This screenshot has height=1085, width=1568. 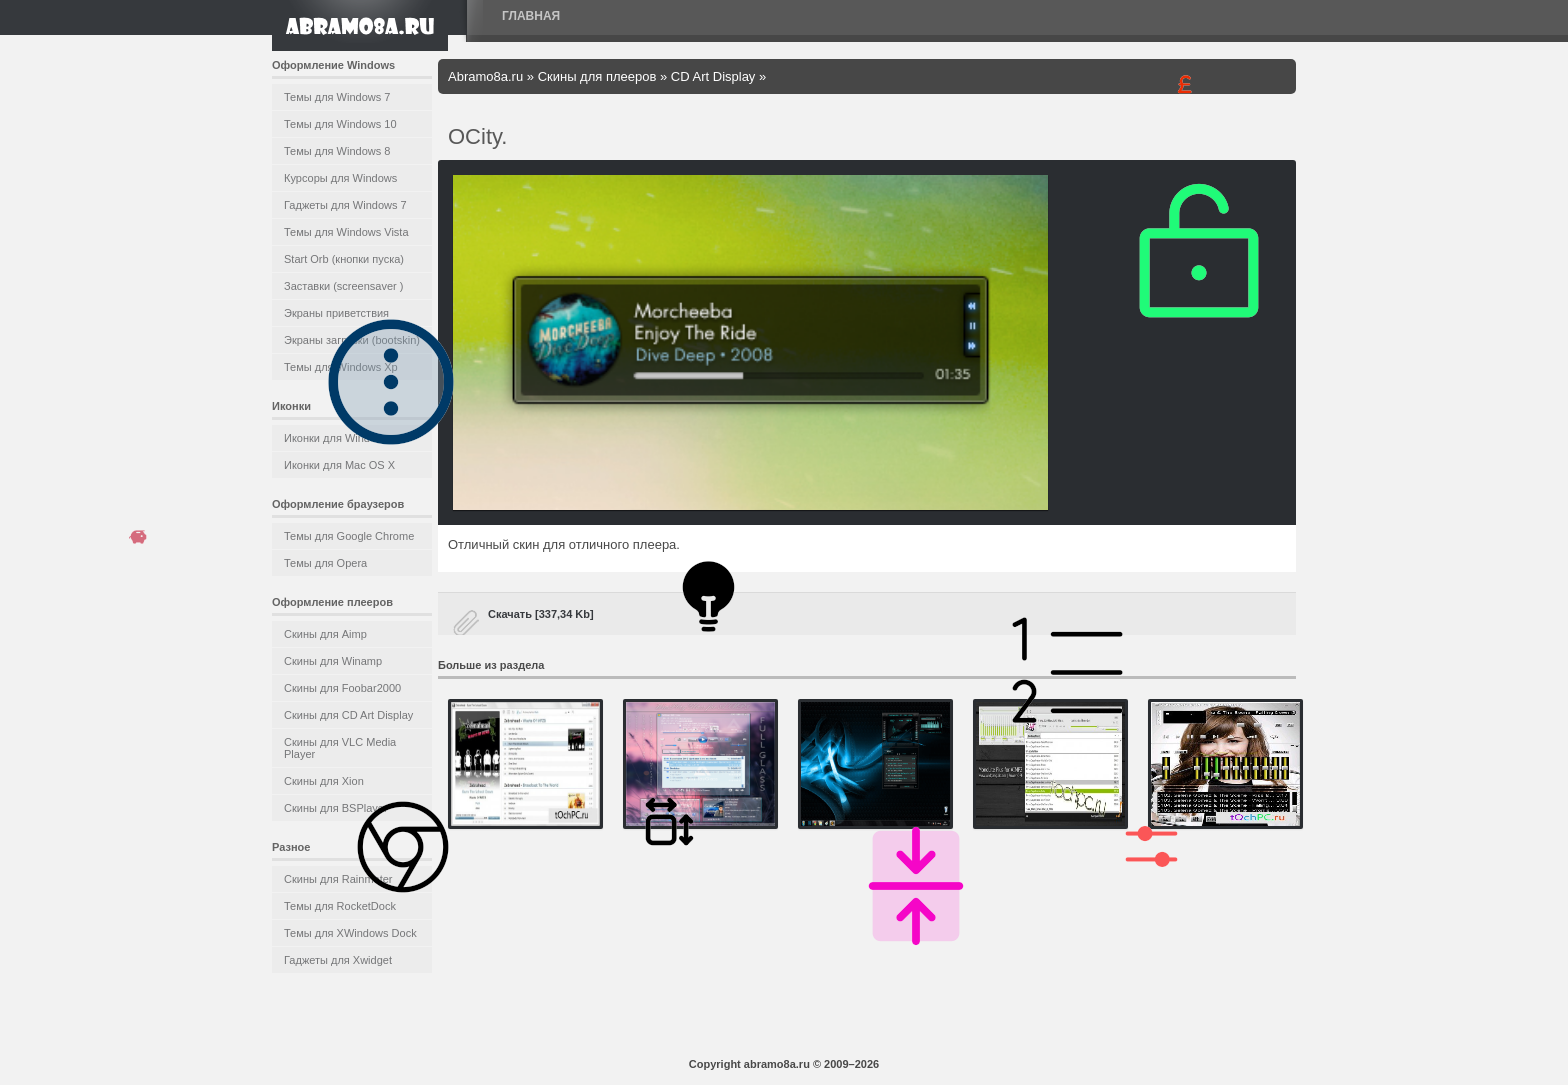 What do you see at coordinates (403, 847) in the screenshot?
I see `open google chrome browser` at bounding box center [403, 847].